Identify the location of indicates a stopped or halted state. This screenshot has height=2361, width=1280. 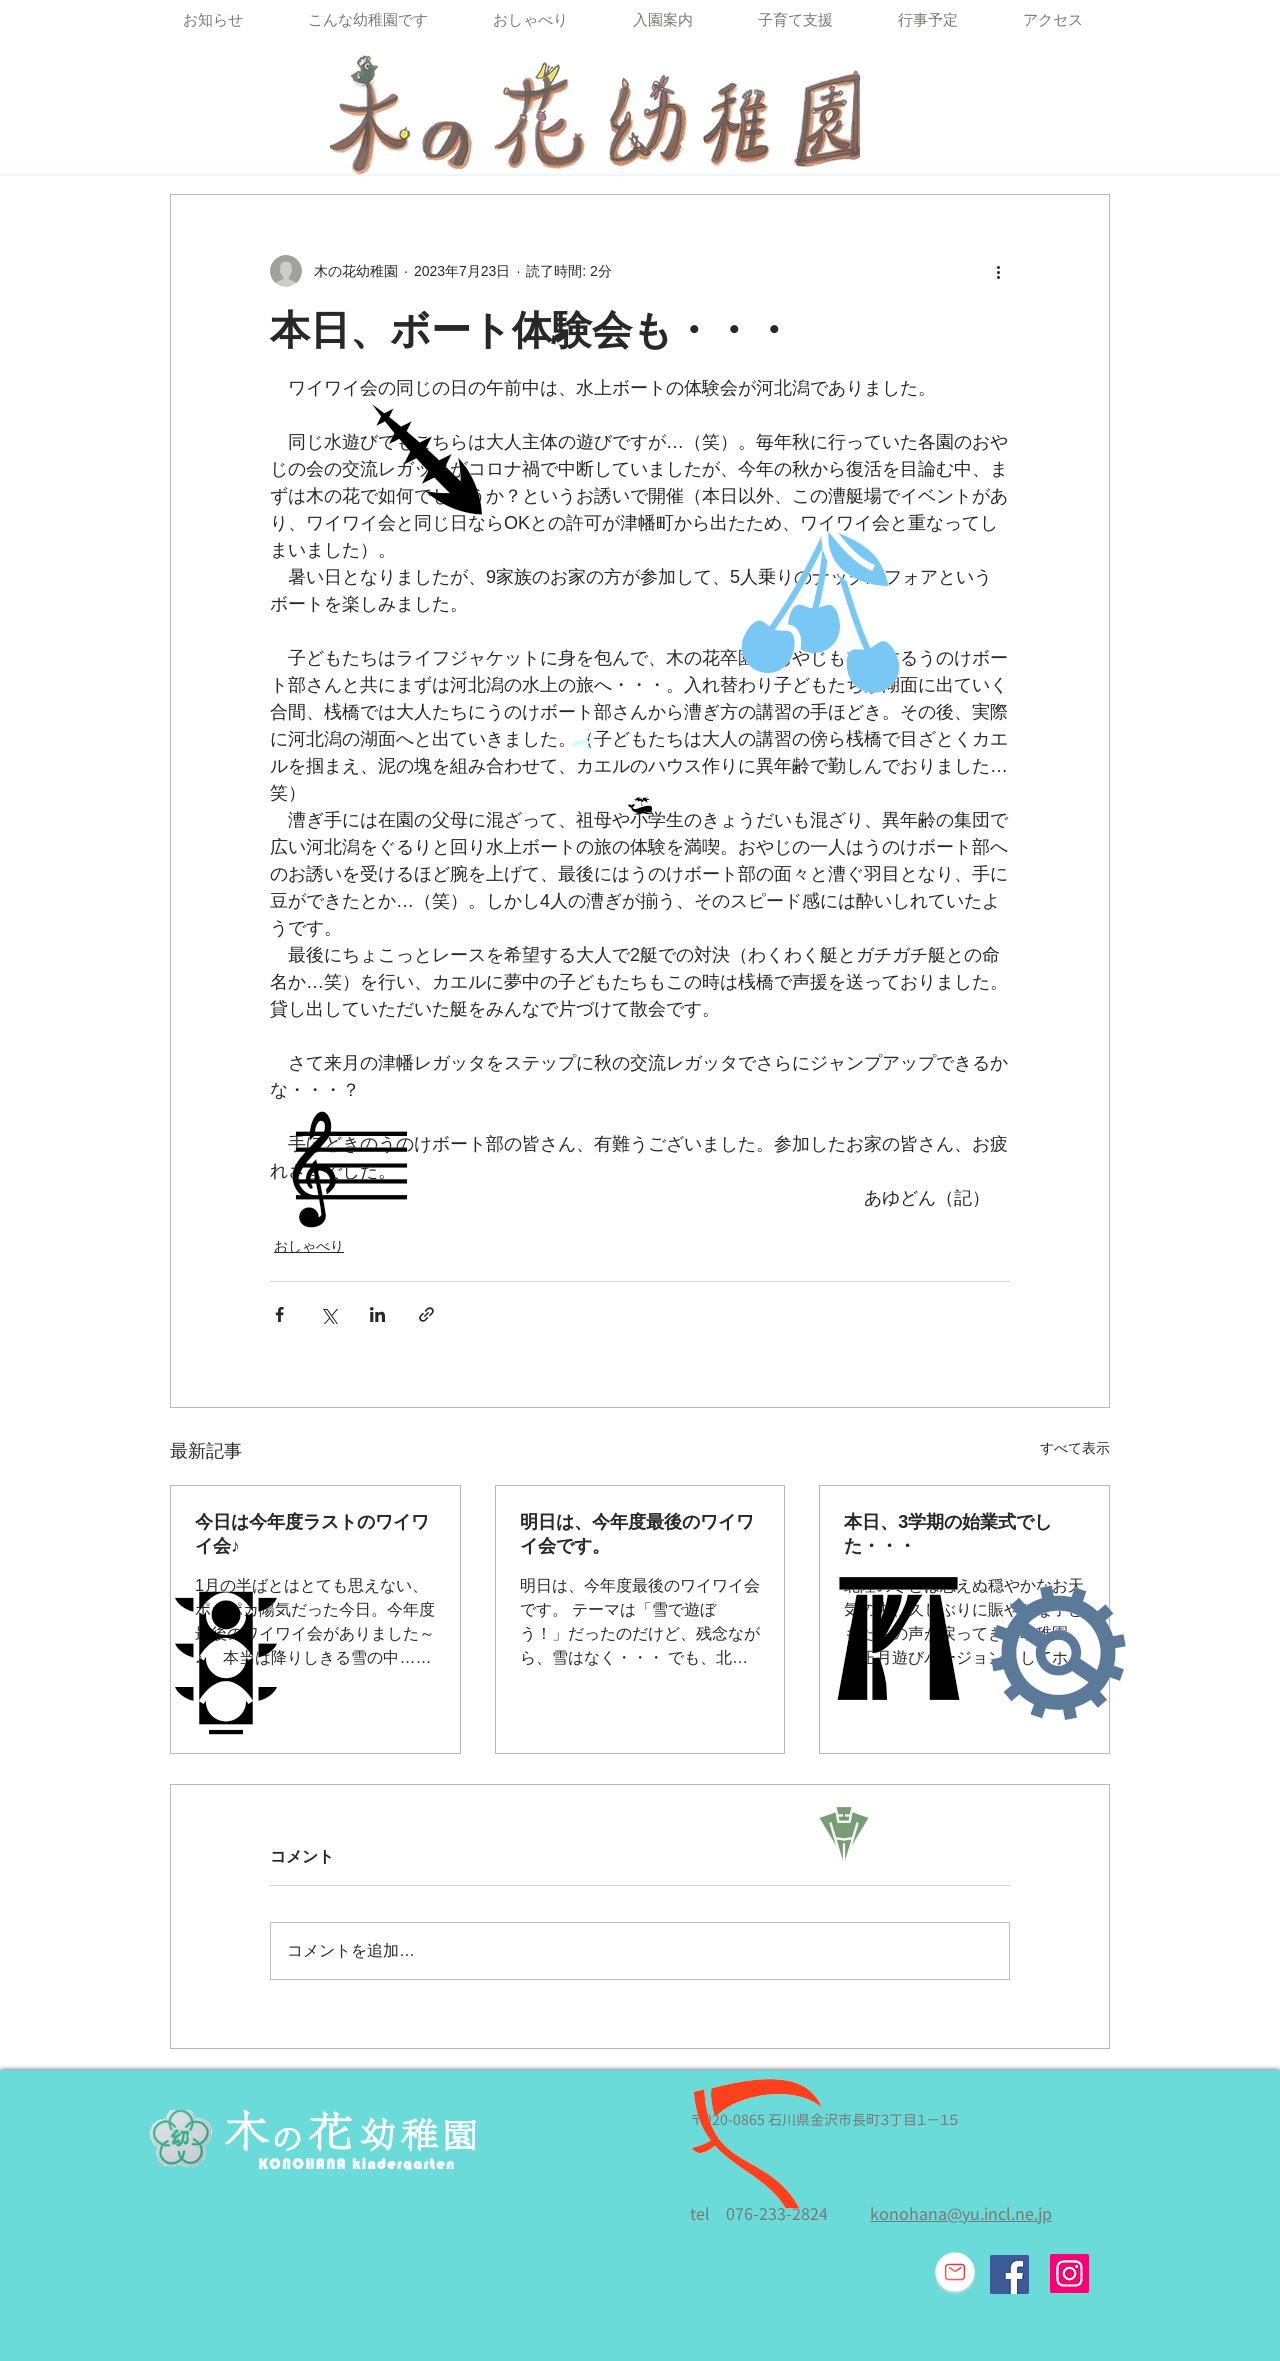
(226, 1663).